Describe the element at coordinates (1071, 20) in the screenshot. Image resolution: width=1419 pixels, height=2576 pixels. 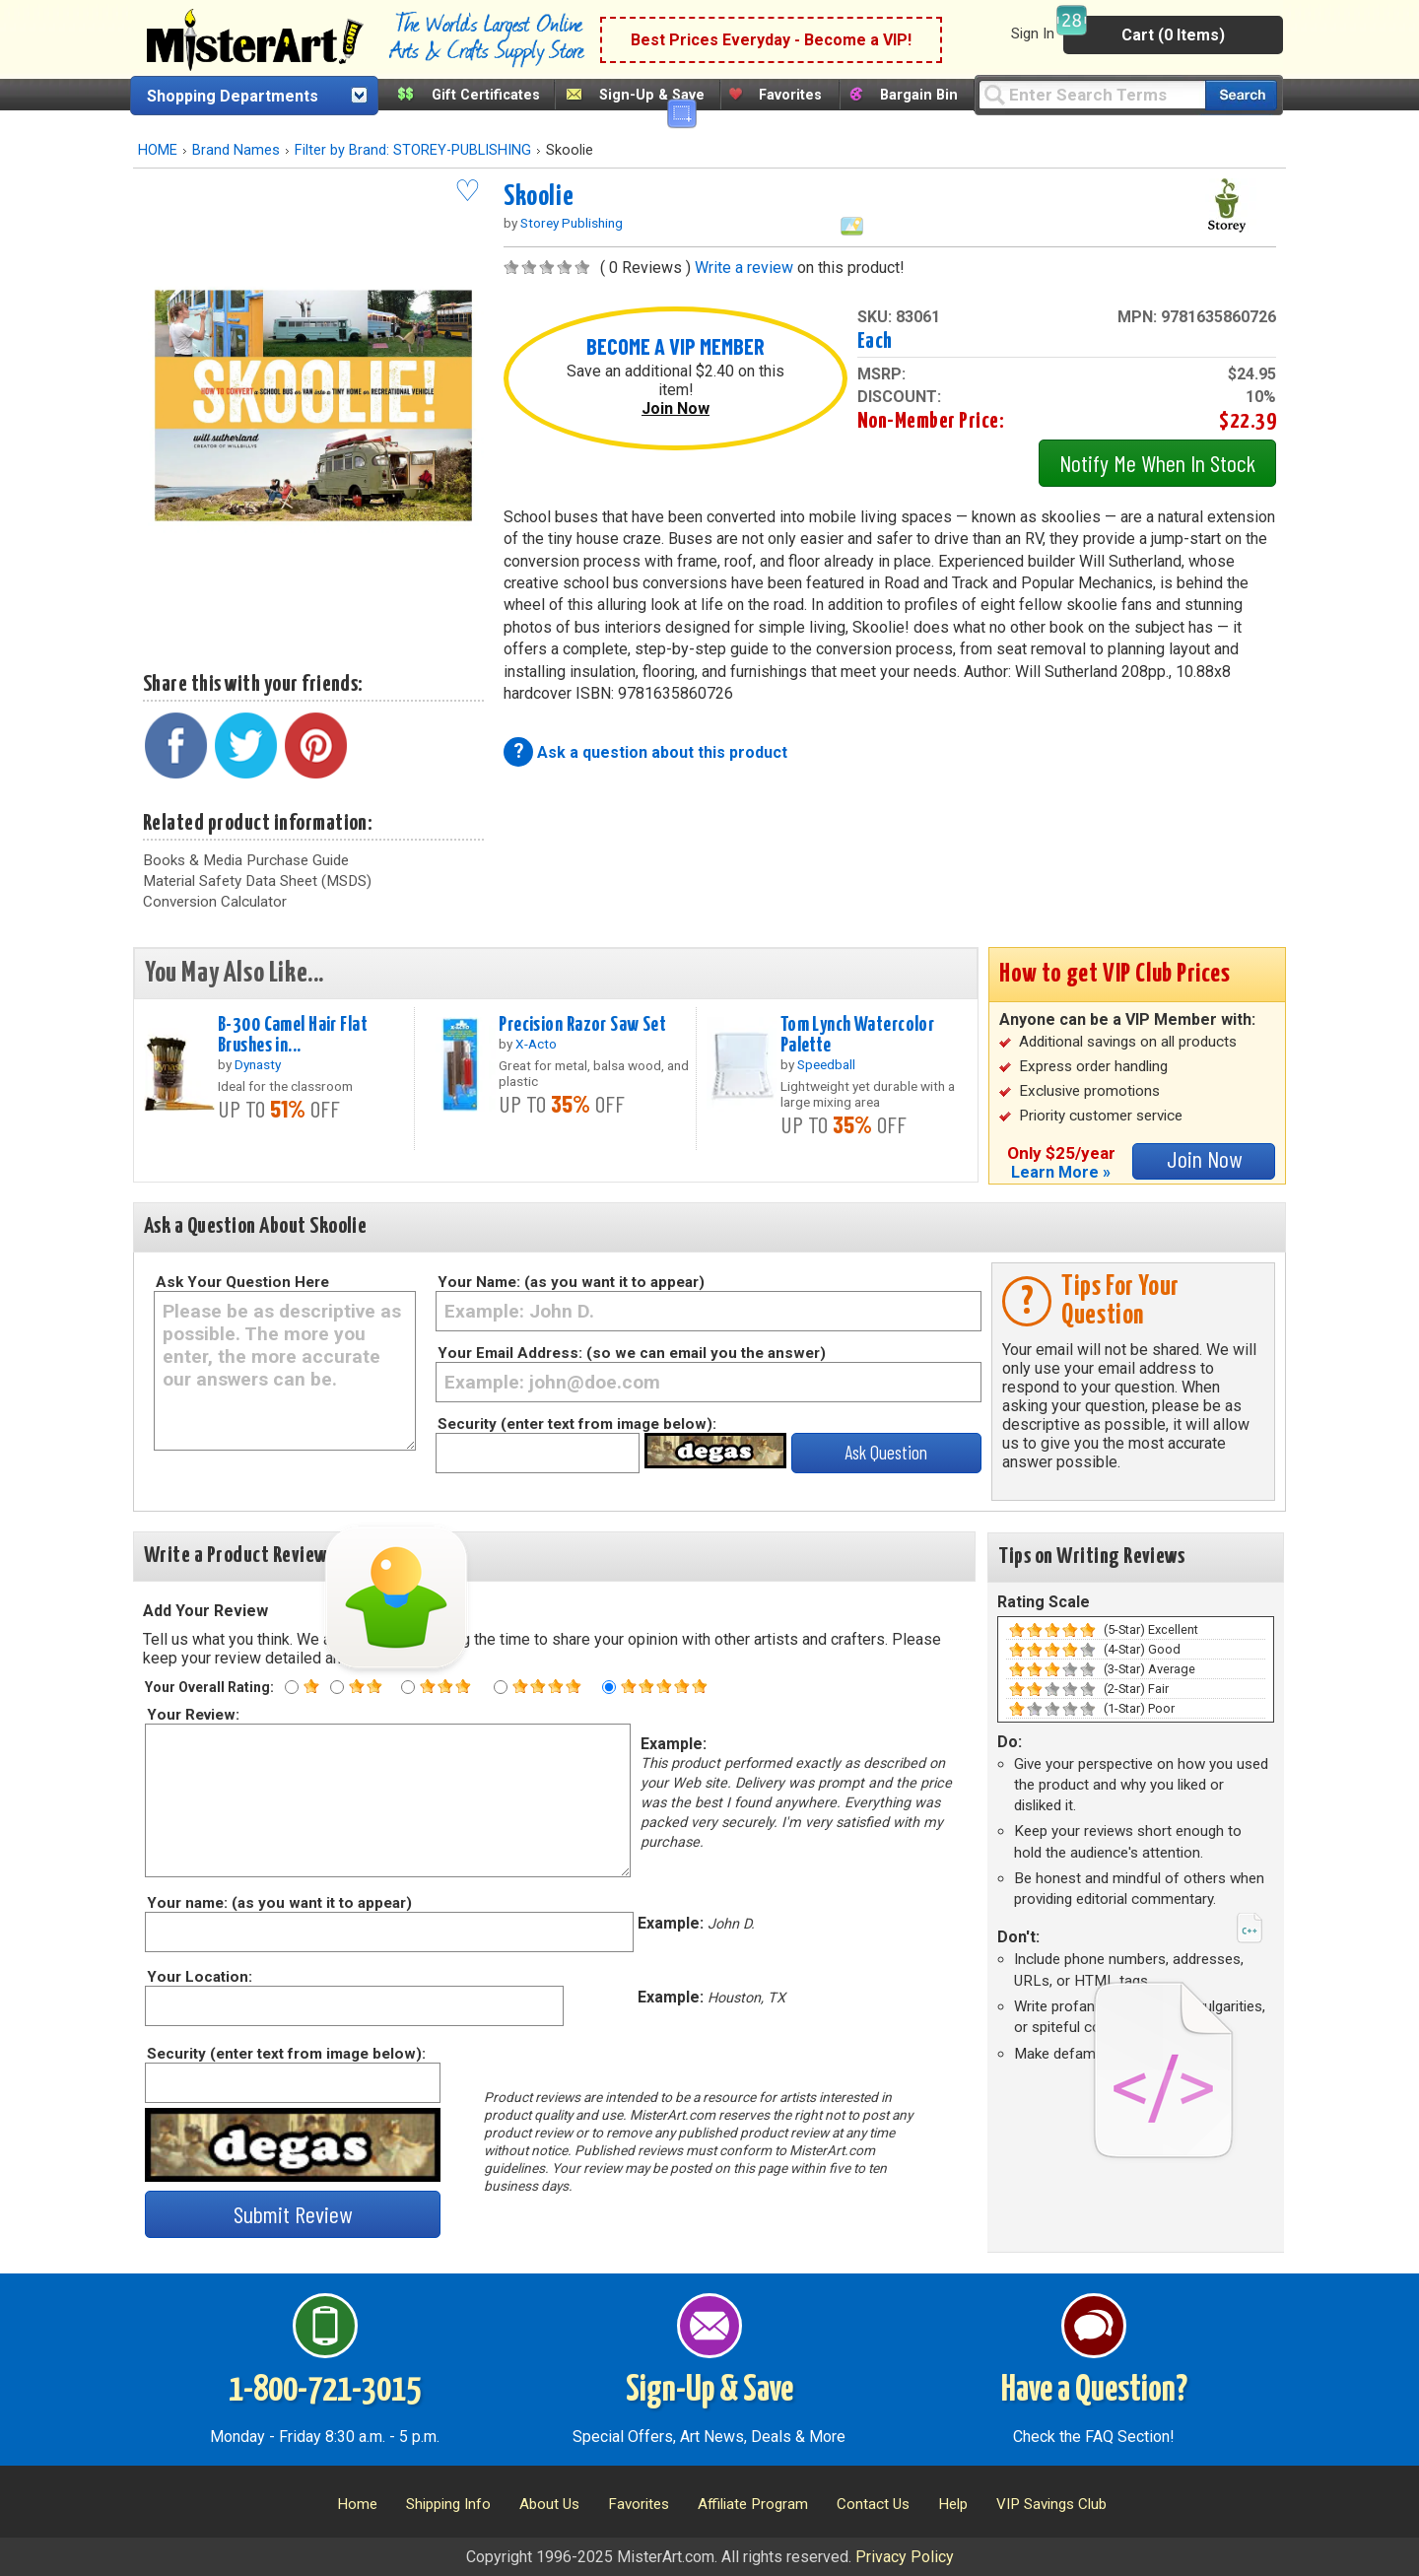
I see `open the calendar app` at that location.